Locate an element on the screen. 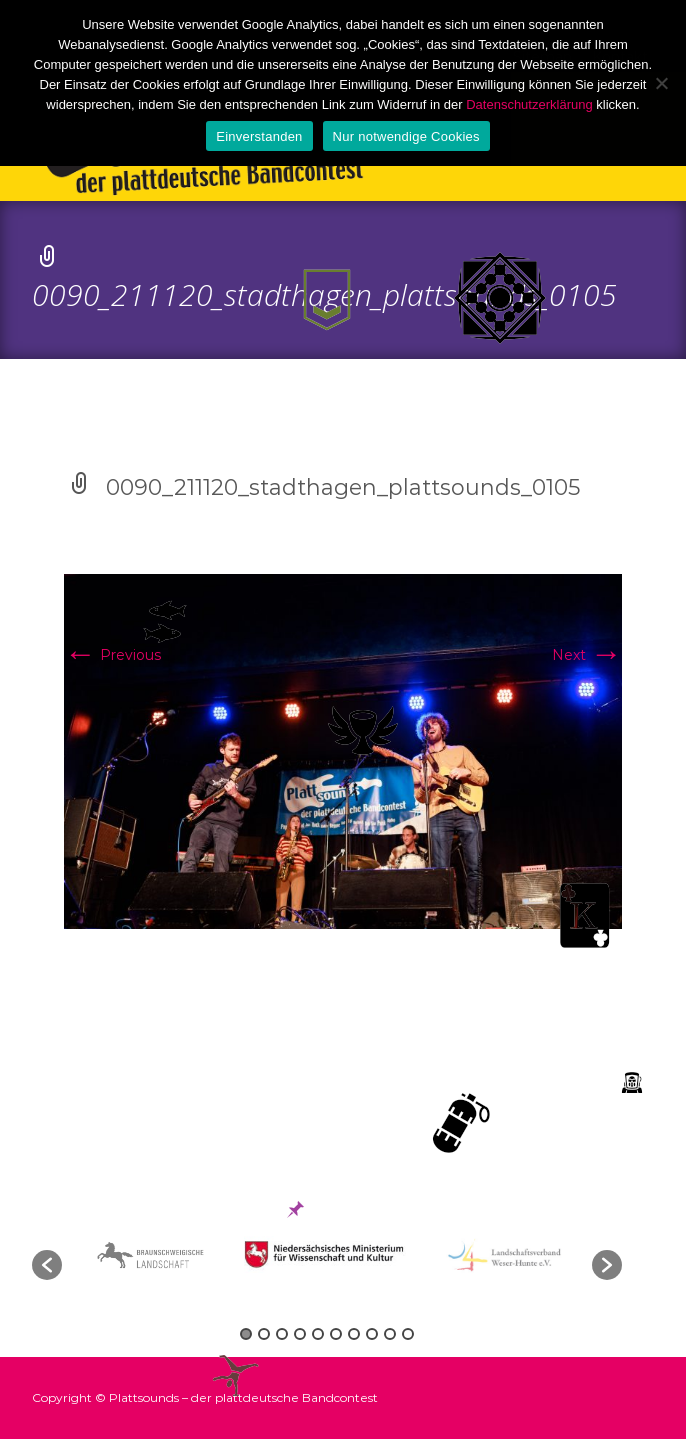 The height and width of the screenshot is (1439, 686). pin an item to keep it visible is located at coordinates (295, 1209).